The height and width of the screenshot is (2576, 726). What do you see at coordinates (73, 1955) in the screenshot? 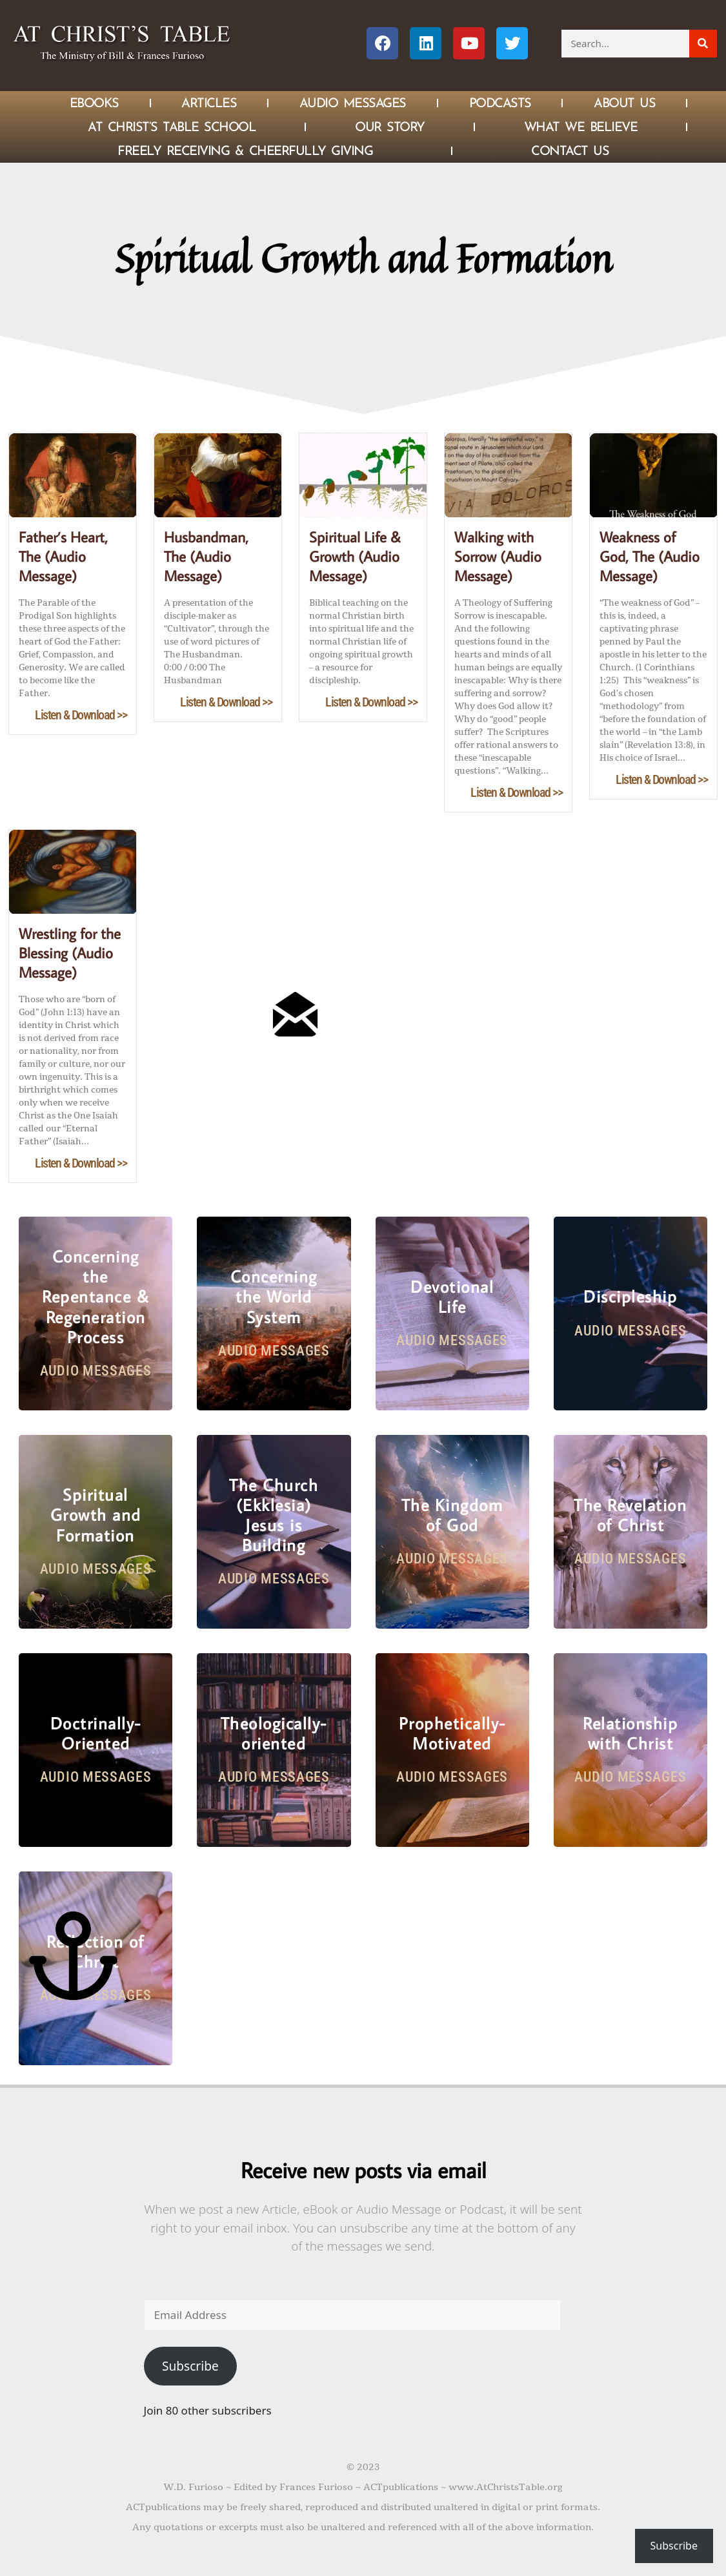
I see `anchor element to a fixed position` at bounding box center [73, 1955].